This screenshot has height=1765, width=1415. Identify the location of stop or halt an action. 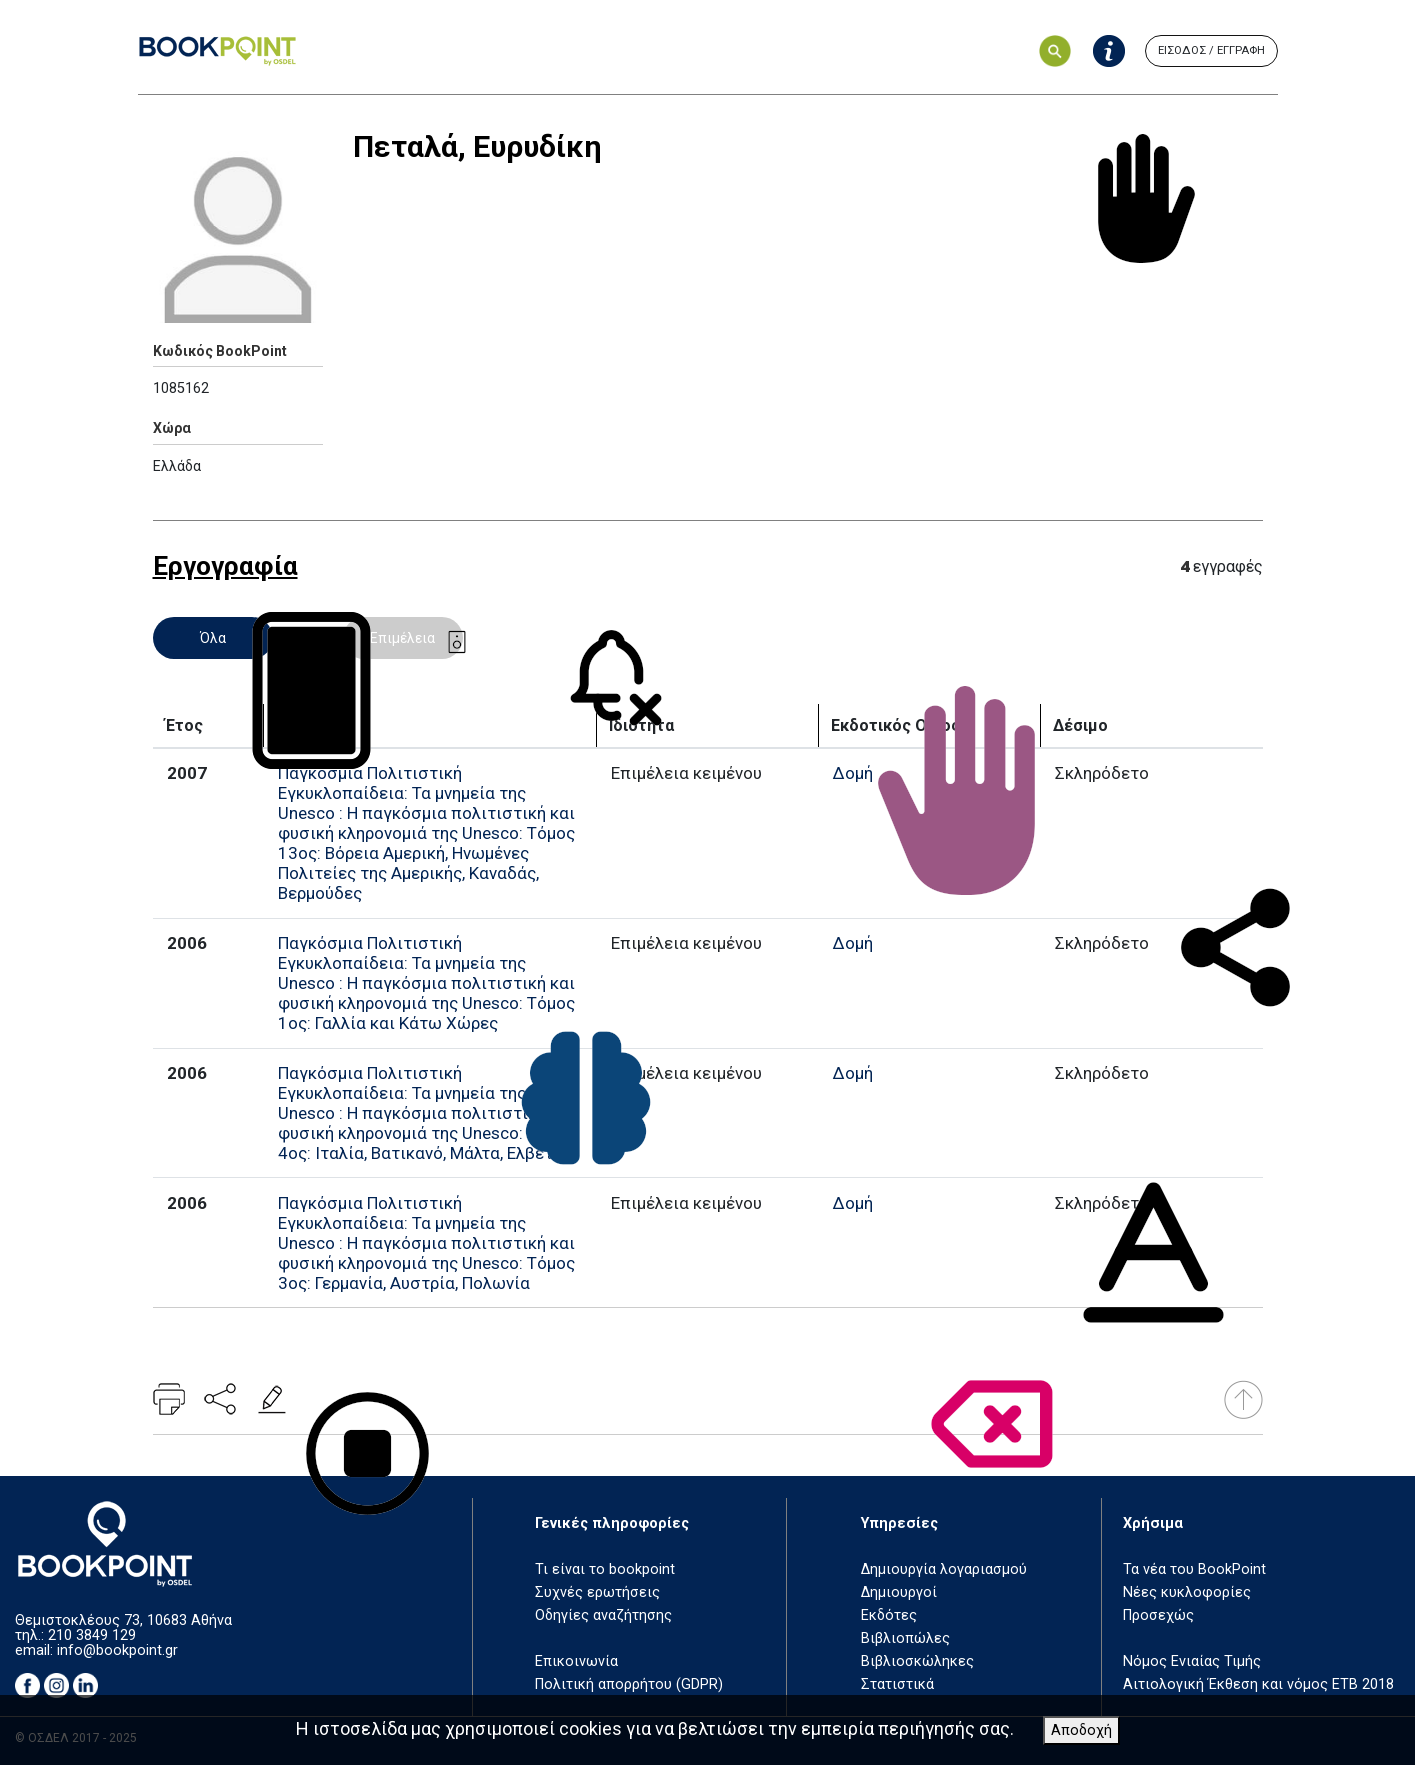
(1146, 198).